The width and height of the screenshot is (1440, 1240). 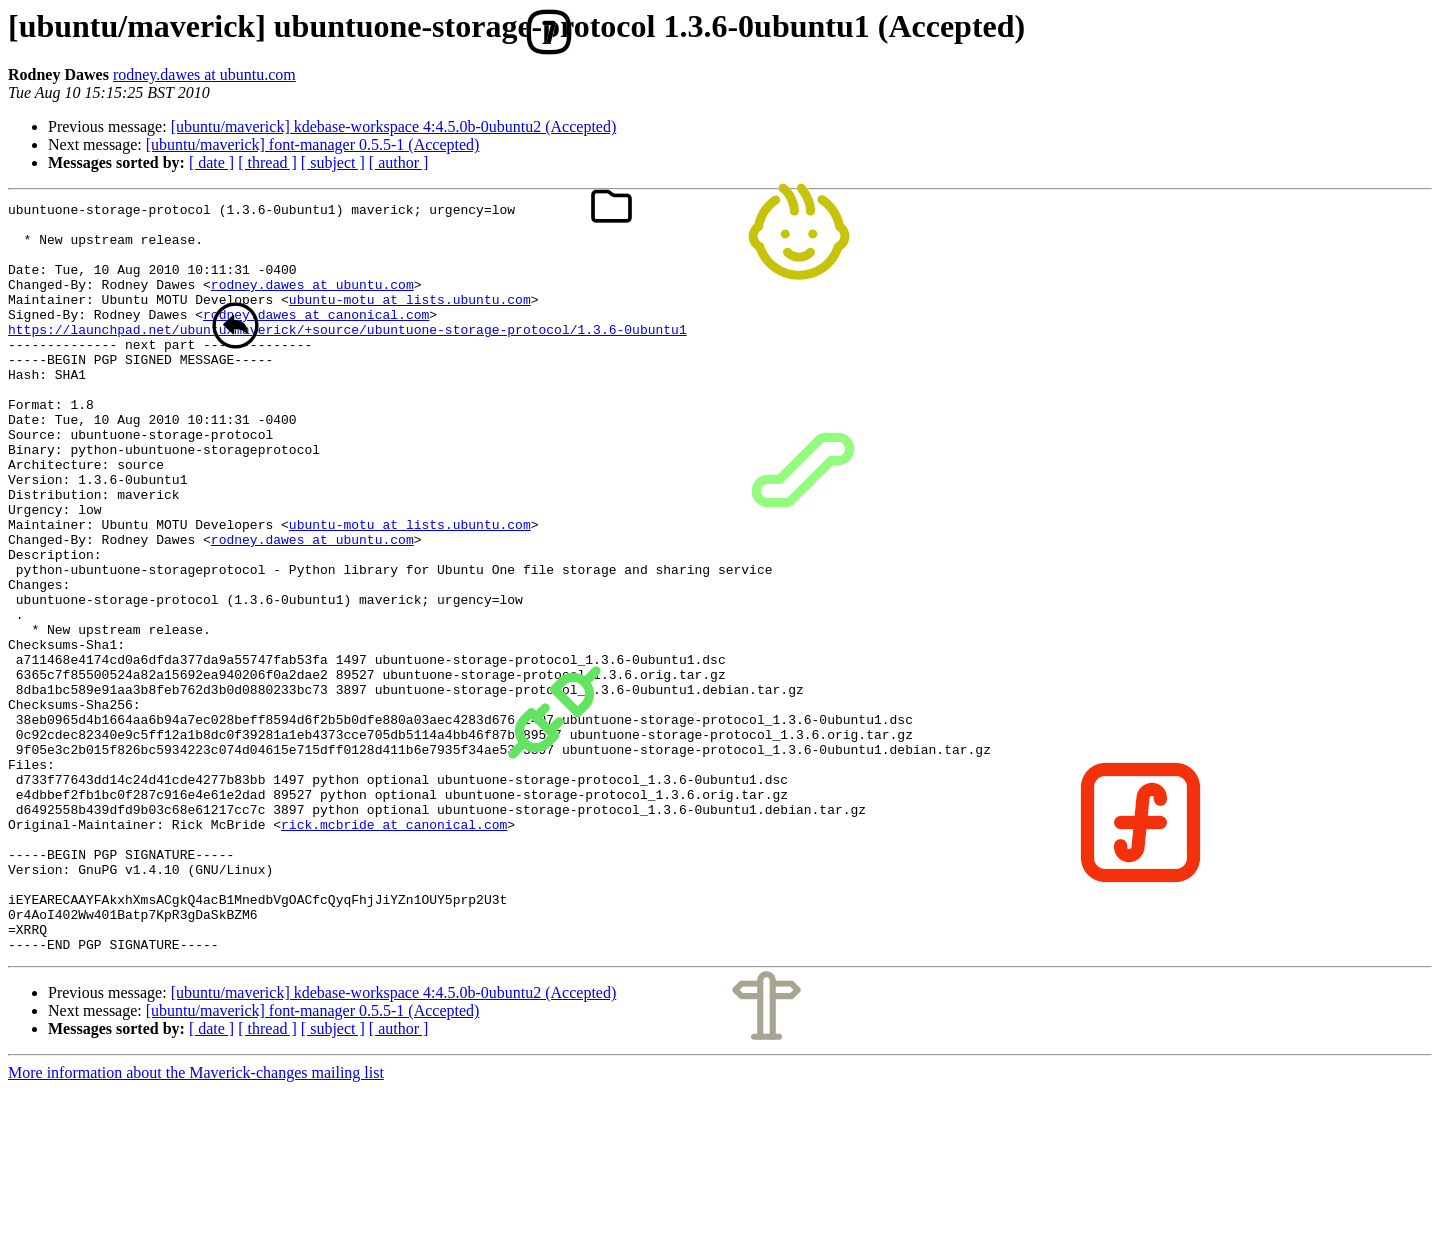 What do you see at coordinates (766, 1005) in the screenshot?
I see `access navigation or directions` at bounding box center [766, 1005].